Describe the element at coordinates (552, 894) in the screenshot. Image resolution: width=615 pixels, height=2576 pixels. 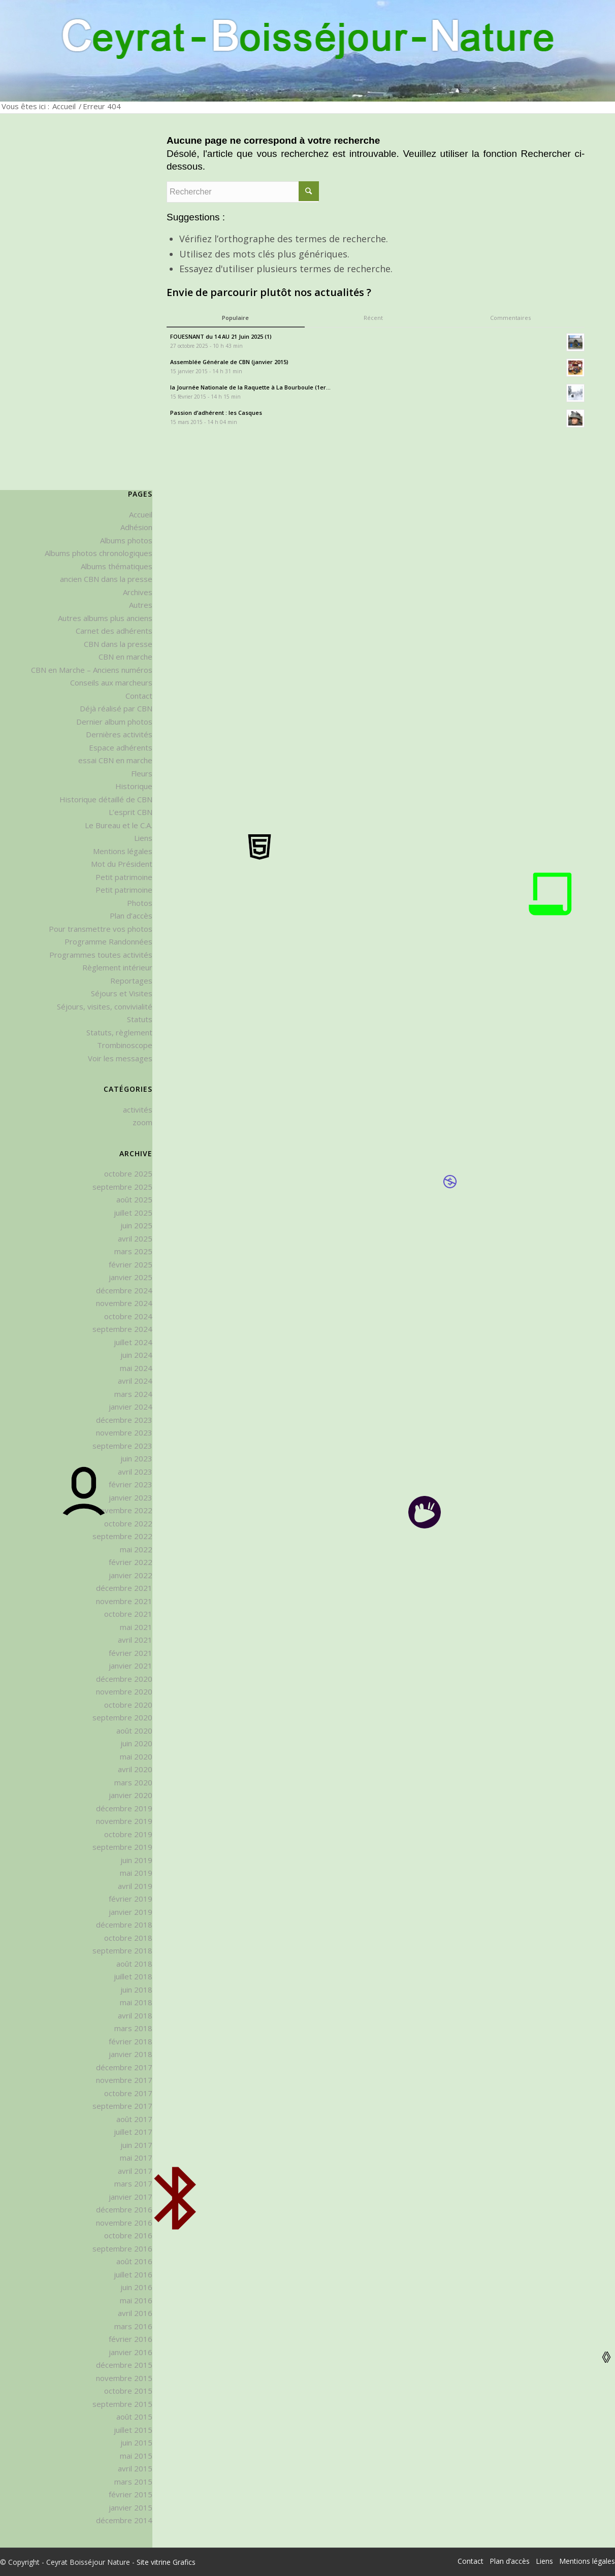
I see `view document or paper file` at that location.